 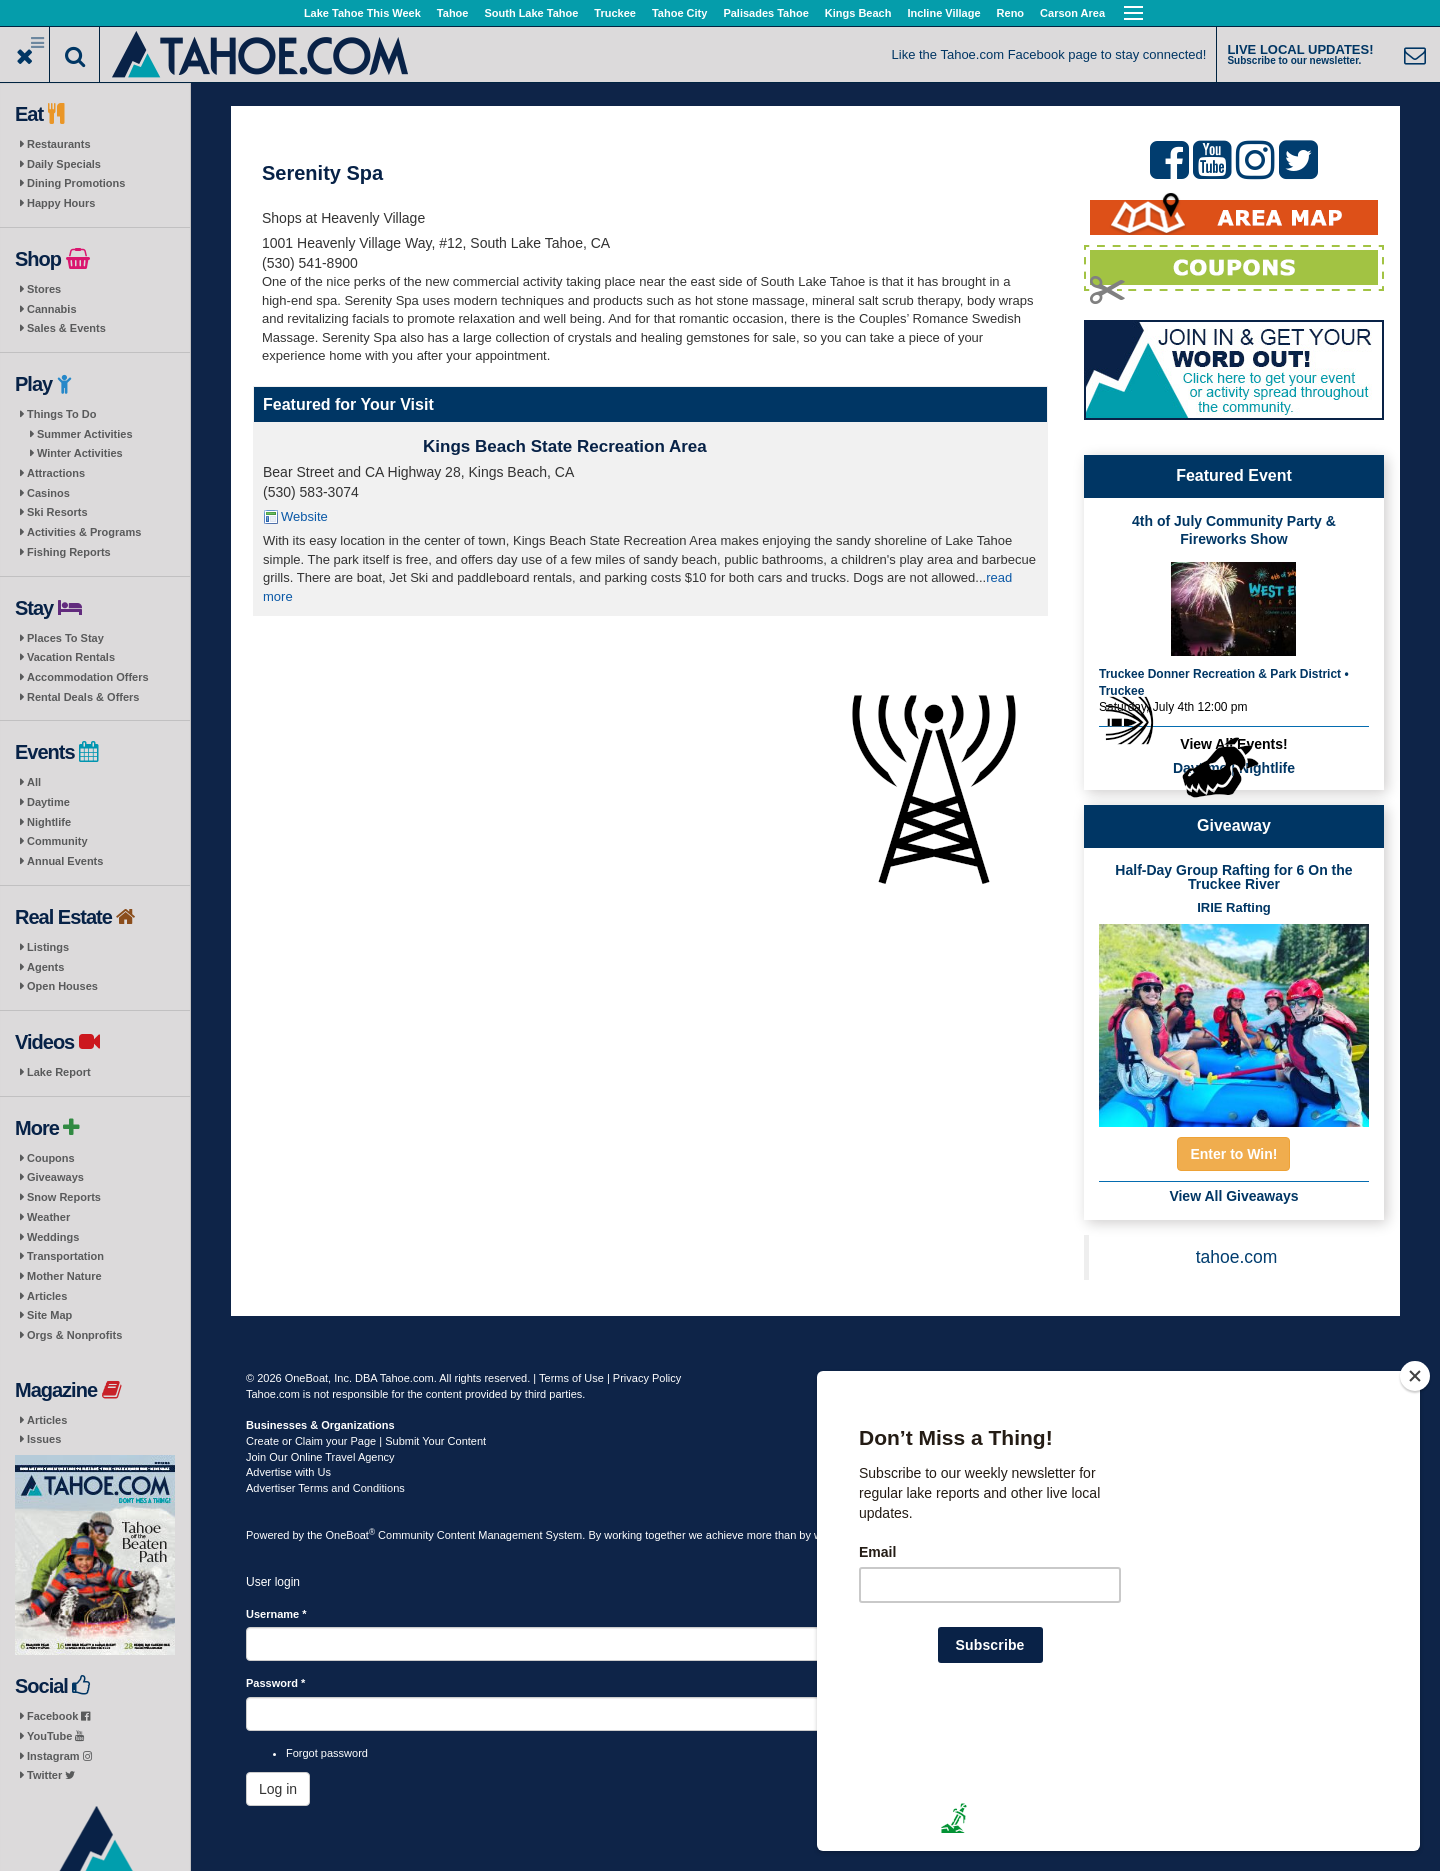 I want to click on access dragon or beast-related game content, so click(x=1220, y=767).